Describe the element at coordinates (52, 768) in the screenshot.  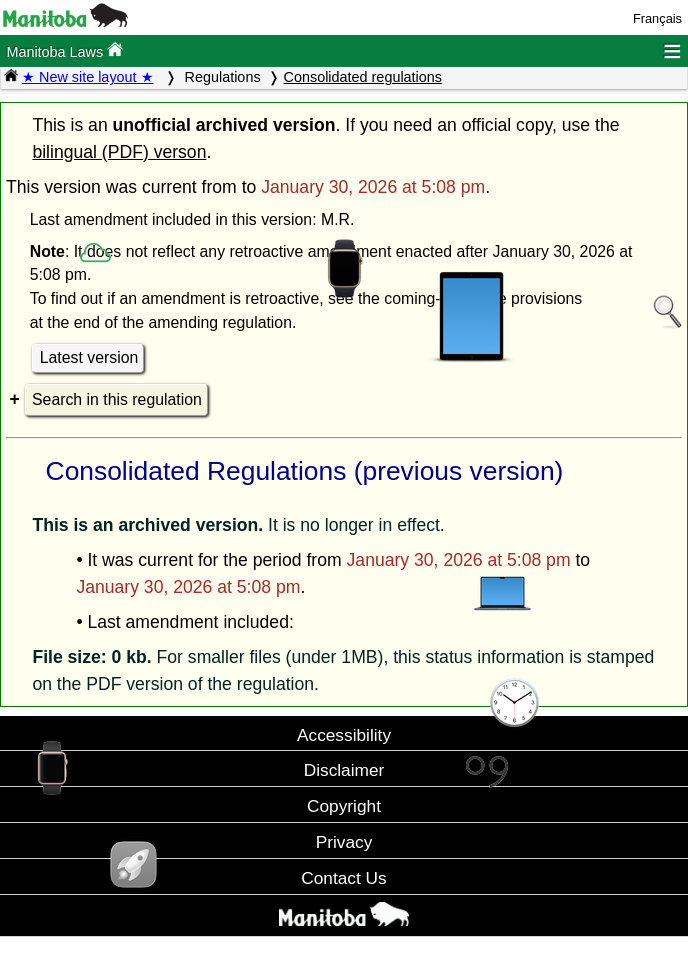
I see `apple watch device in connected devices list` at that location.